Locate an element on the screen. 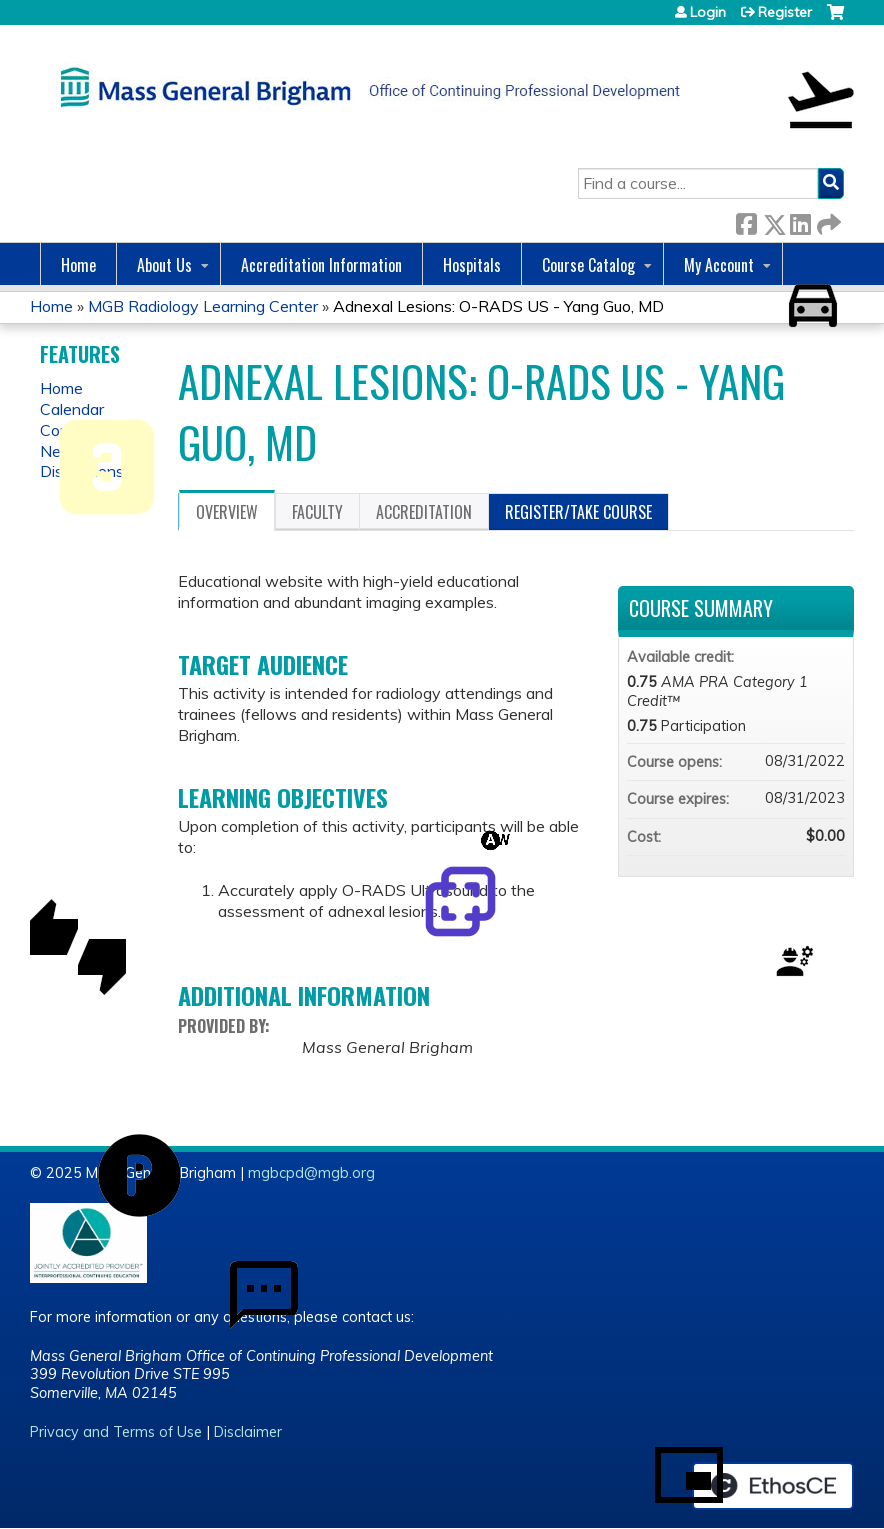 Image resolution: width=884 pixels, height=1529 pixels. view flight departure information is located at coordinates (821, 99).